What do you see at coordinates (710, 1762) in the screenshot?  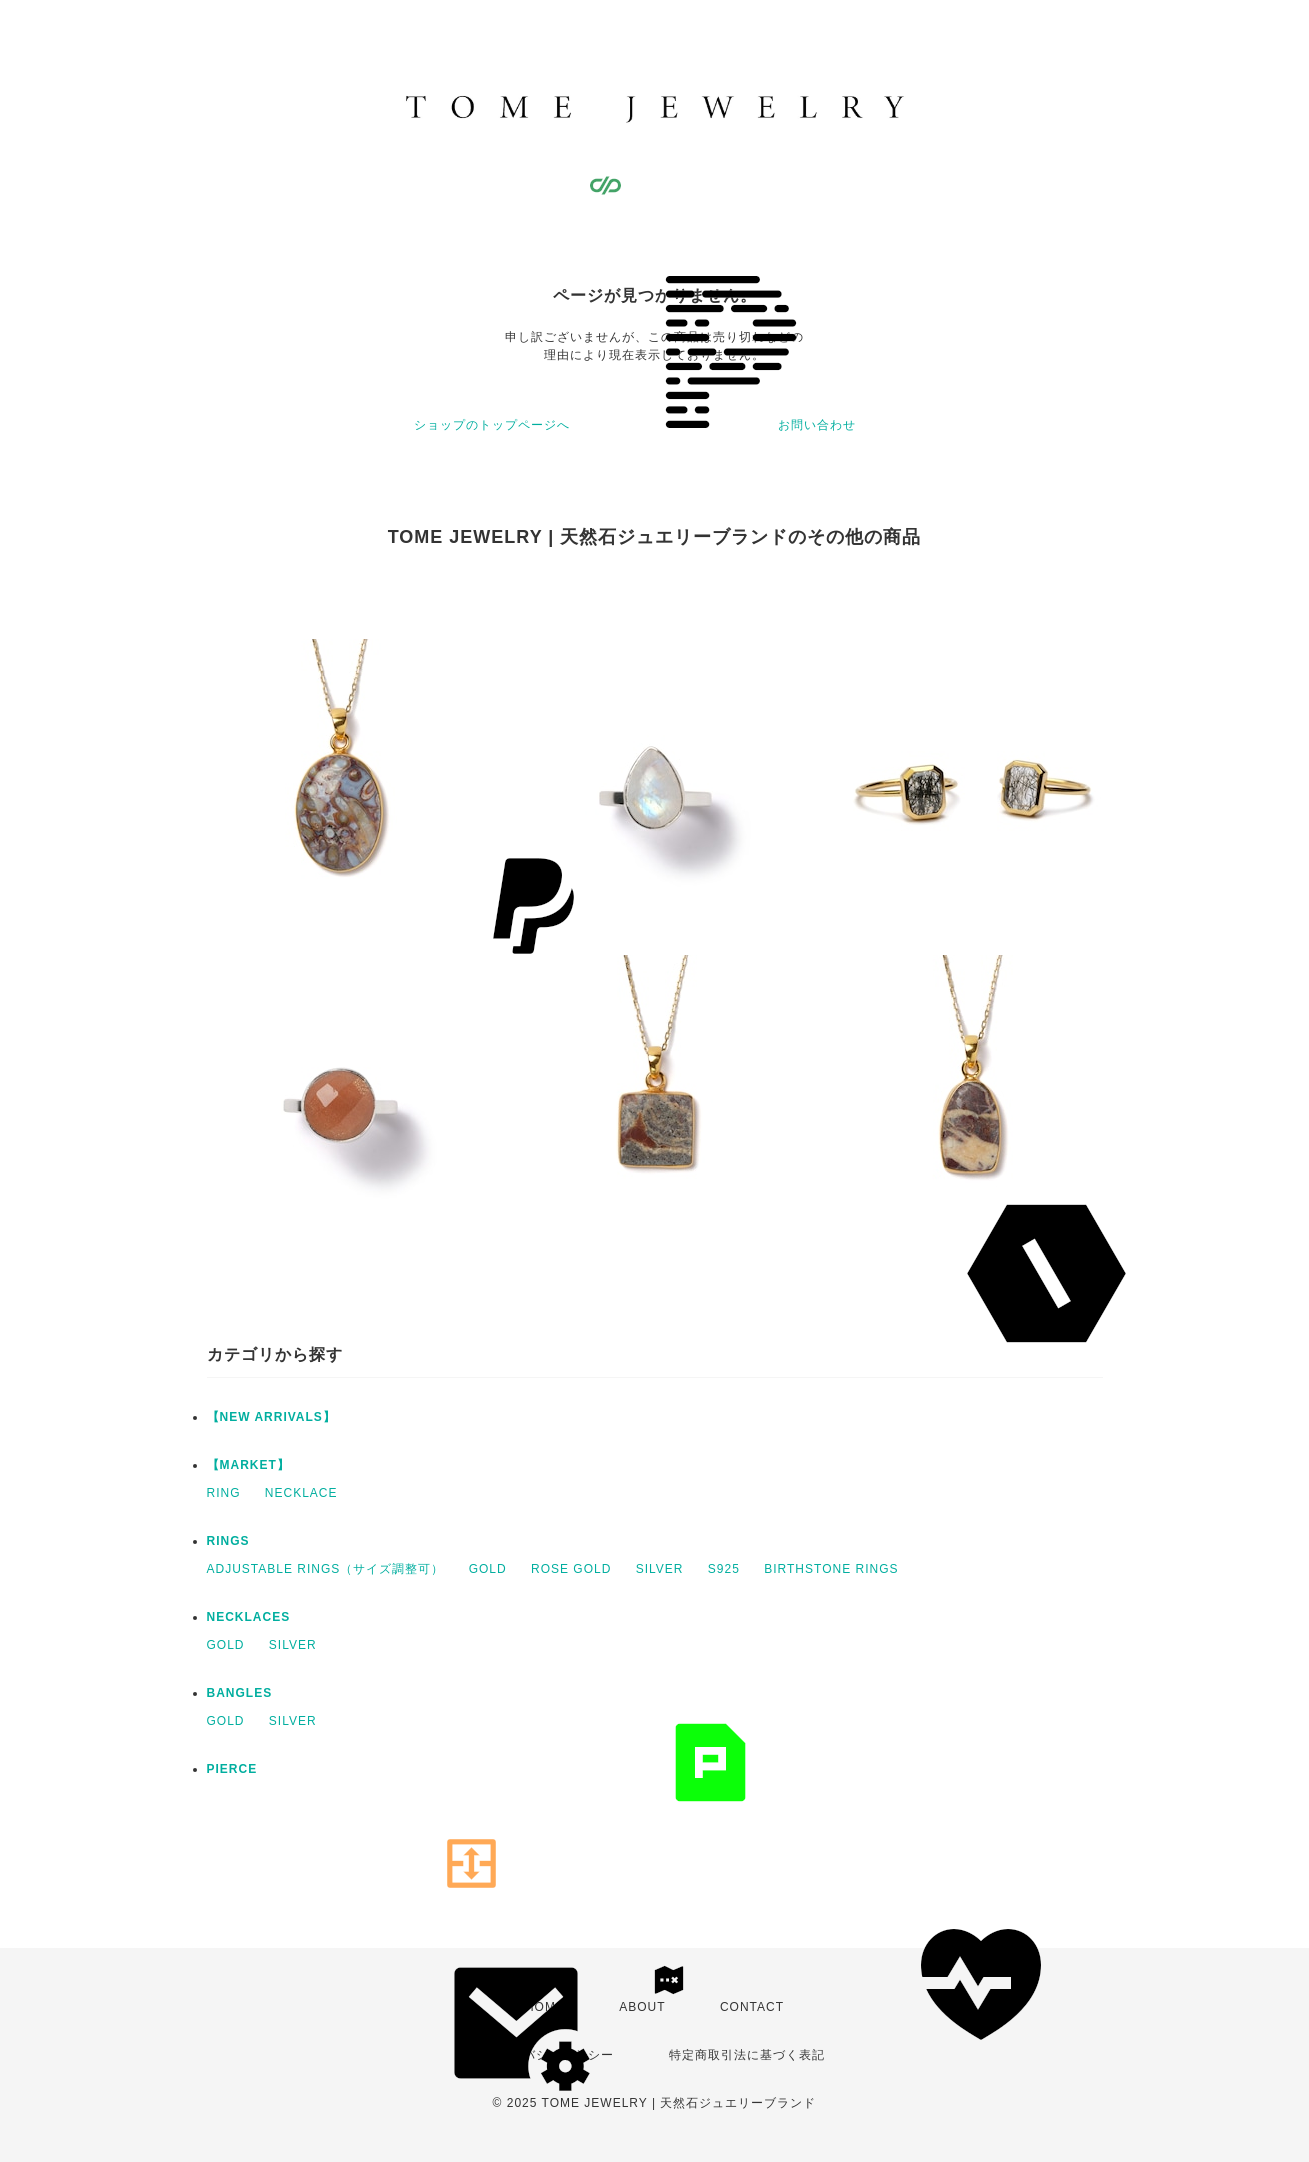 I see `open a PowerPoint presentation file` at bounding box center [710, 1762].